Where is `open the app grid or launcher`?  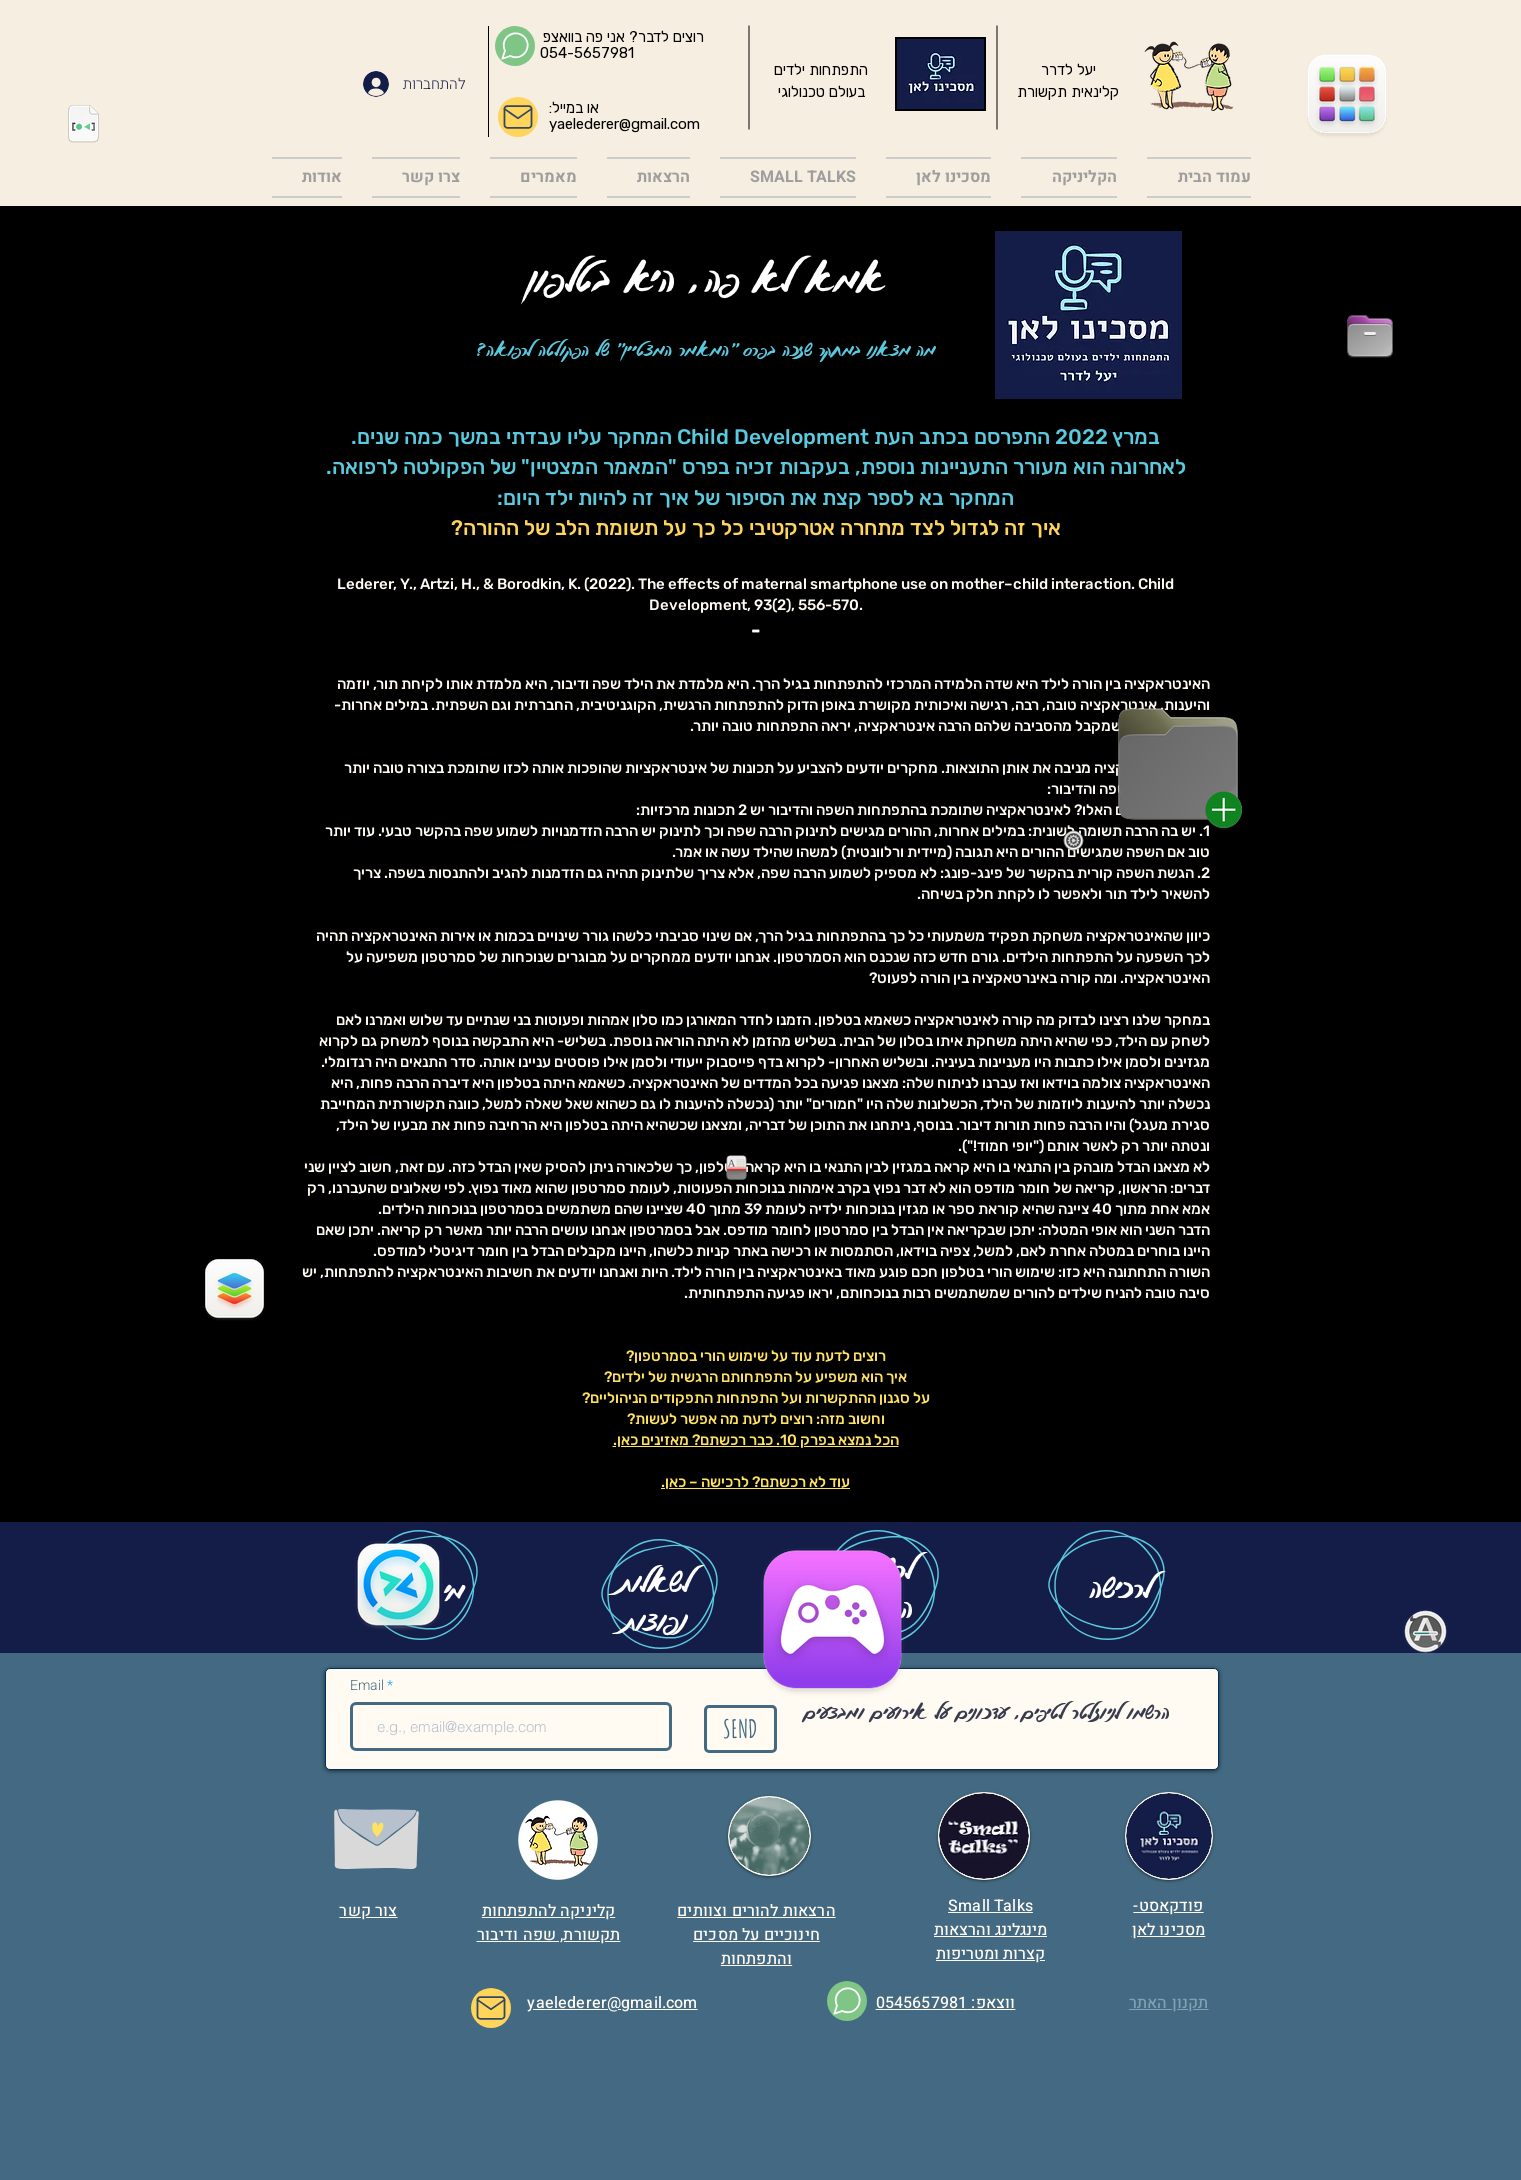
open the app grid or launcher is located at coordinates (1347, 94).